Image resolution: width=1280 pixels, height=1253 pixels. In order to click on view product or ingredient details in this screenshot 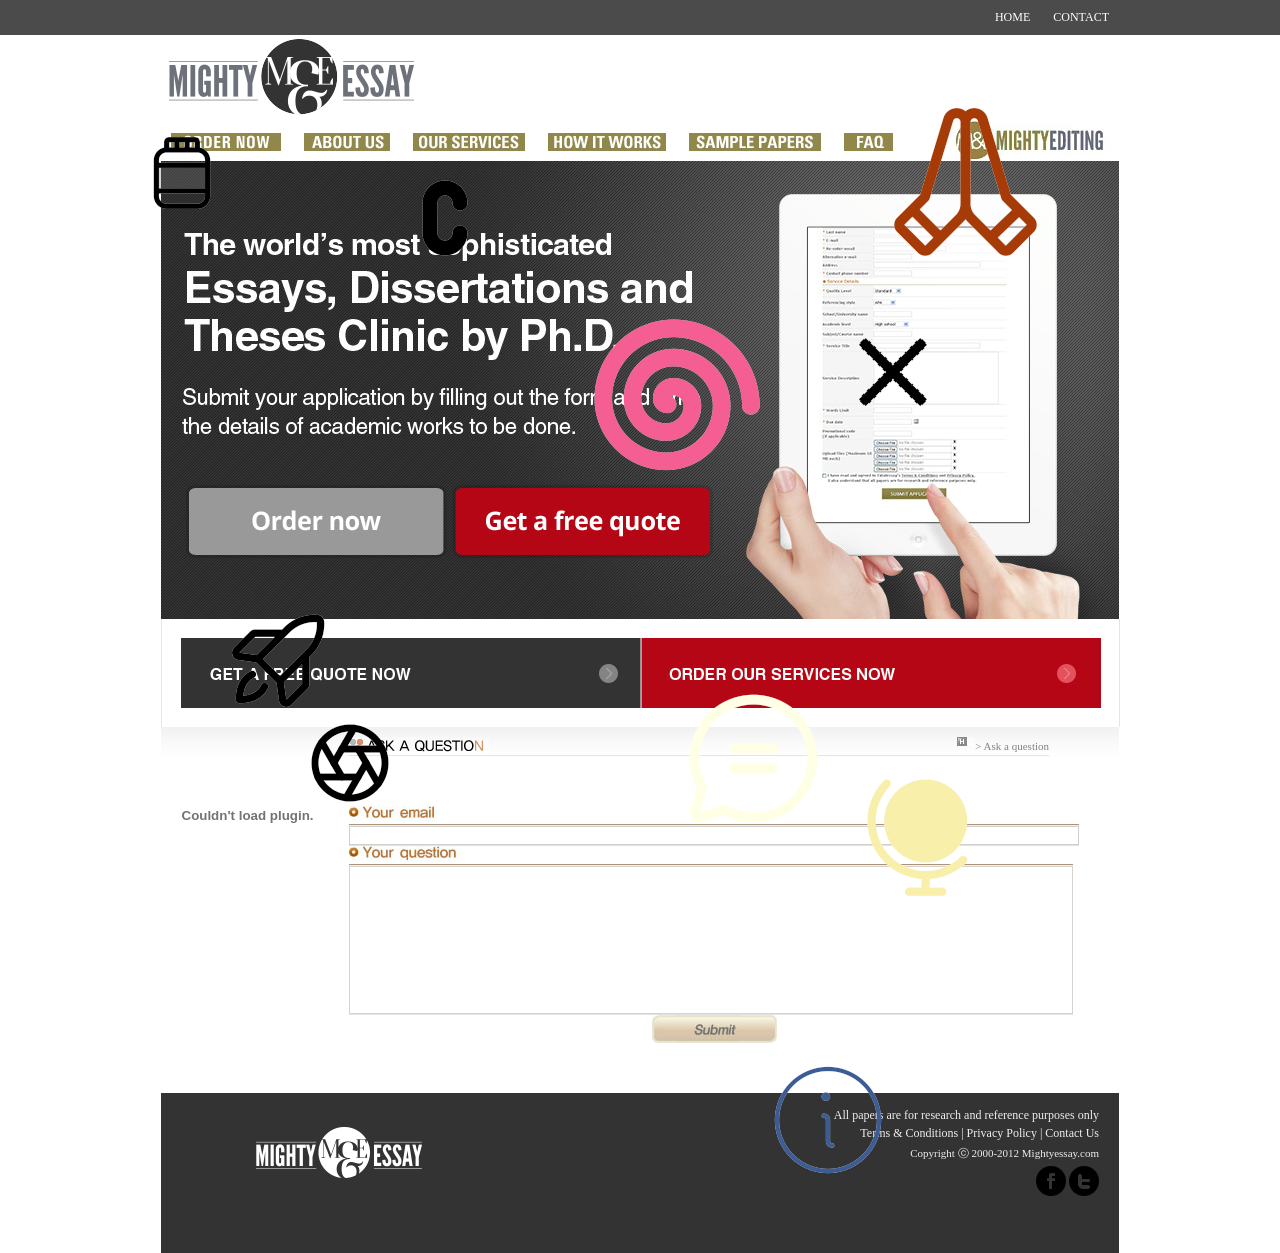, I will do `click(182, 173)`.